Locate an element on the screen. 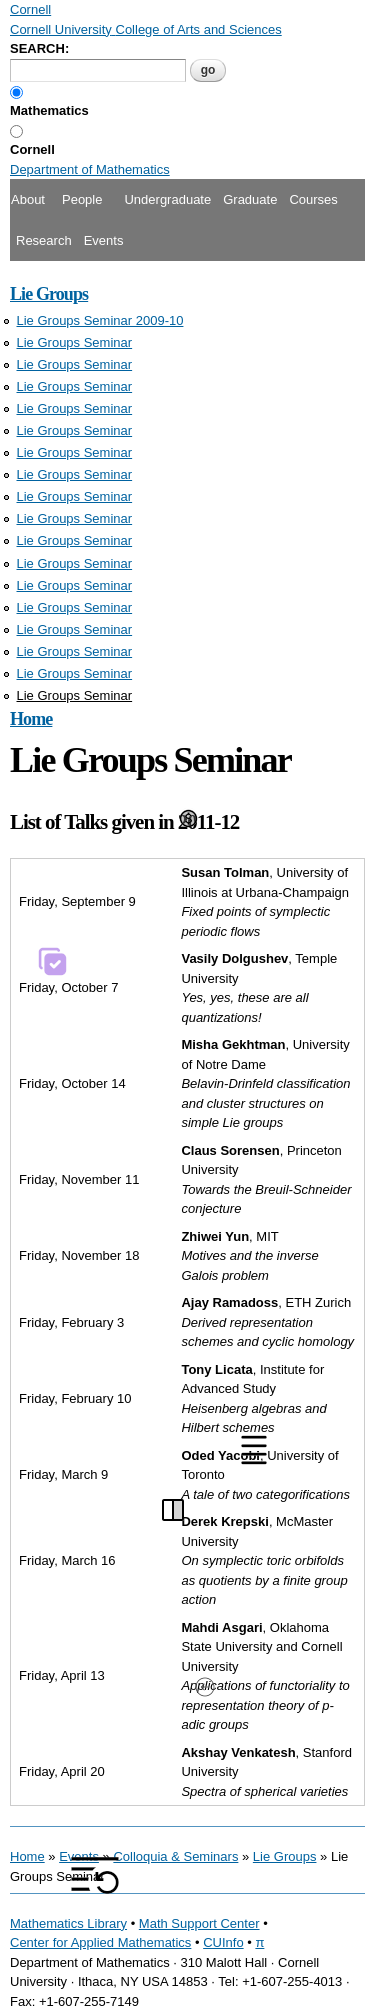  restart the current debug frame is located at coordinates (95, 1874).